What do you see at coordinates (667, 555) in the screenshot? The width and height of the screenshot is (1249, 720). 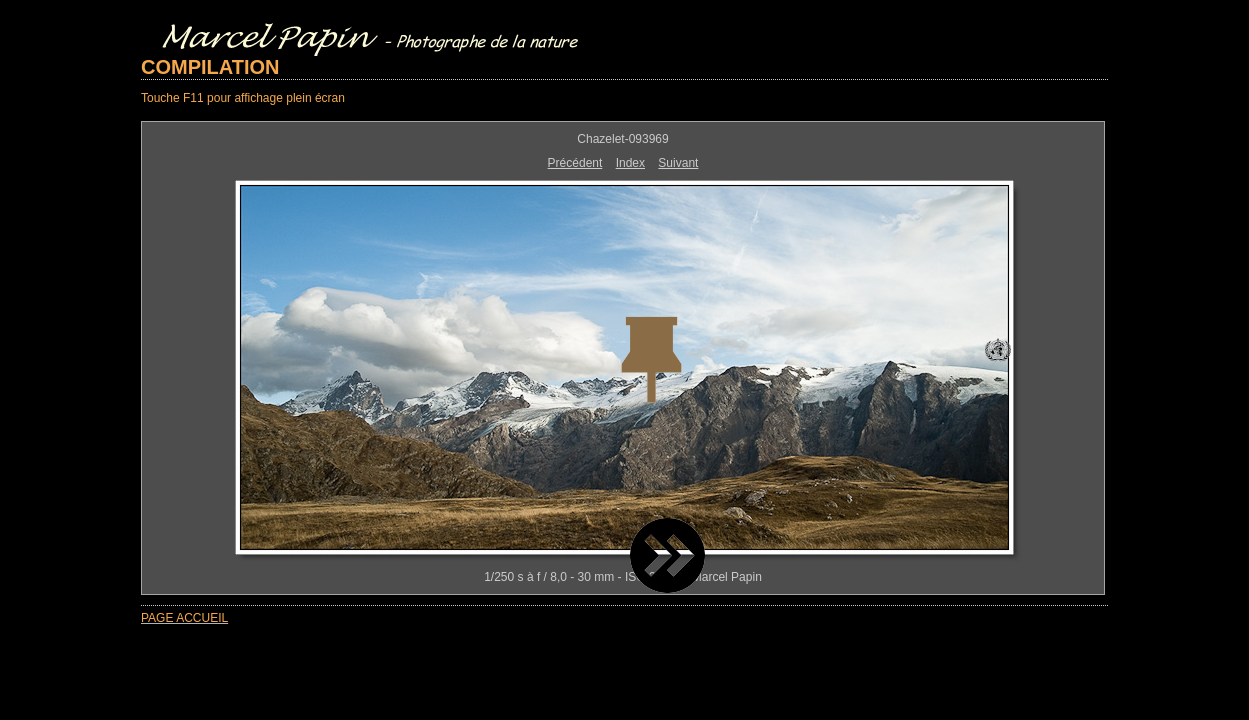 I see `esbuild JavaScript bundler logo` at bounding box center [667, 555].